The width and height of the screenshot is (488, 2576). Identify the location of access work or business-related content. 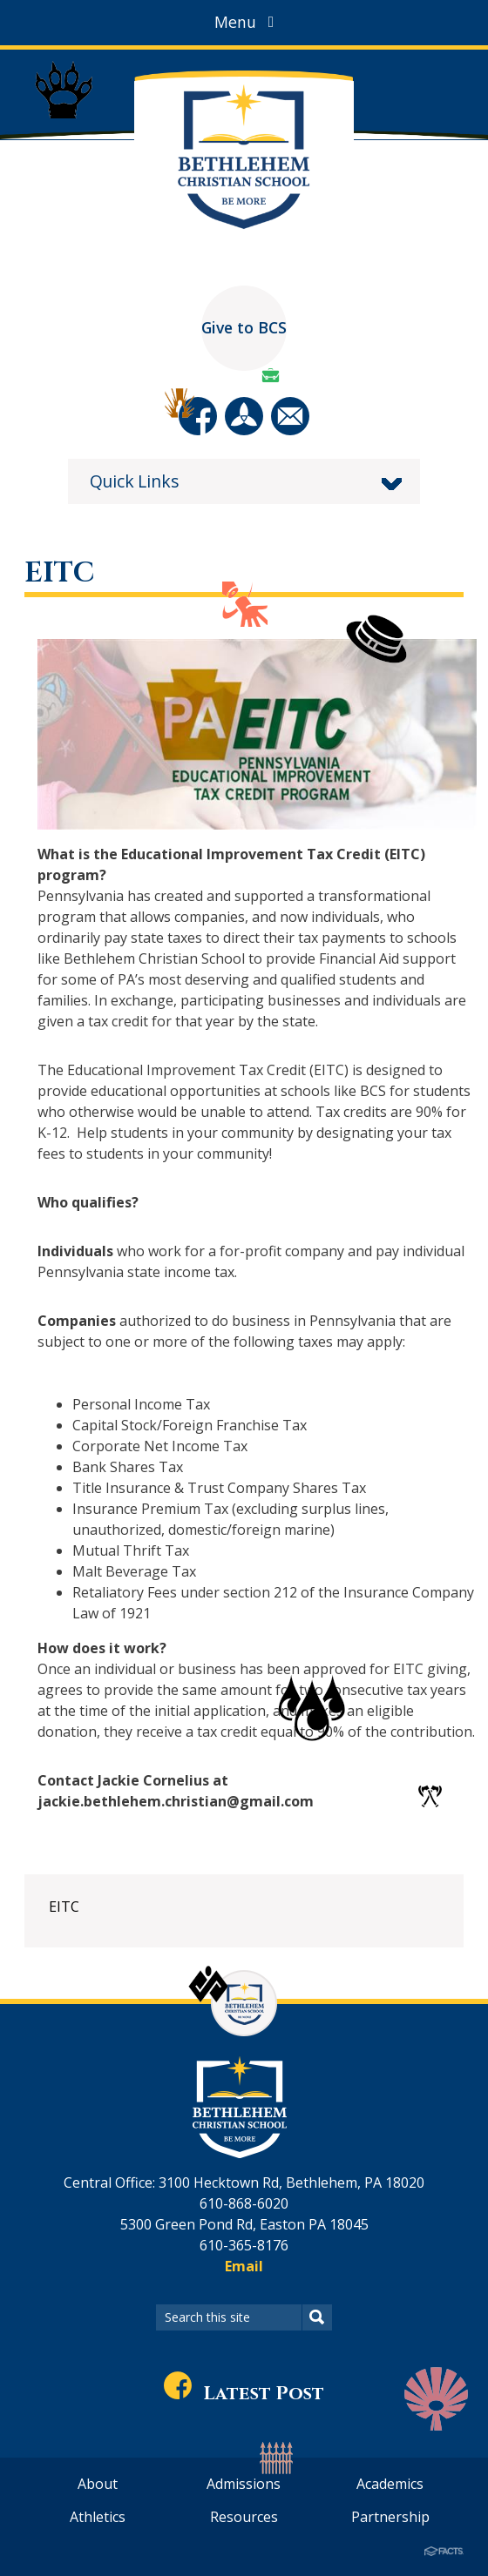
(270, 375).